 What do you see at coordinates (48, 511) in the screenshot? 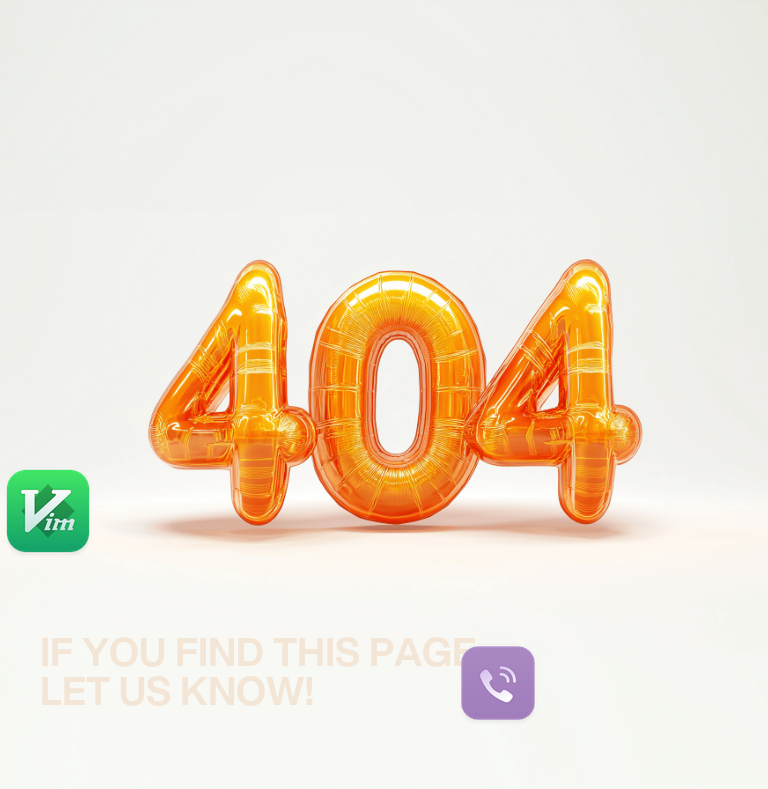
I see `open vim text editor` at bounding box center [48, 511].